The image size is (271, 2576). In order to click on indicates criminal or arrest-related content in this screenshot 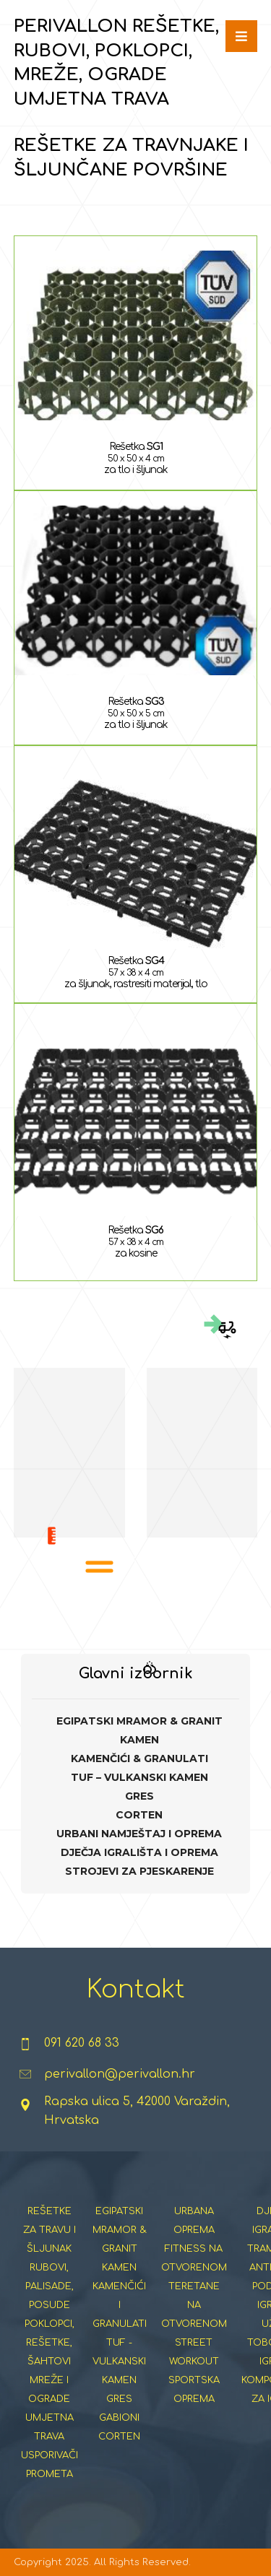, I will do `click(150, 1668)`.